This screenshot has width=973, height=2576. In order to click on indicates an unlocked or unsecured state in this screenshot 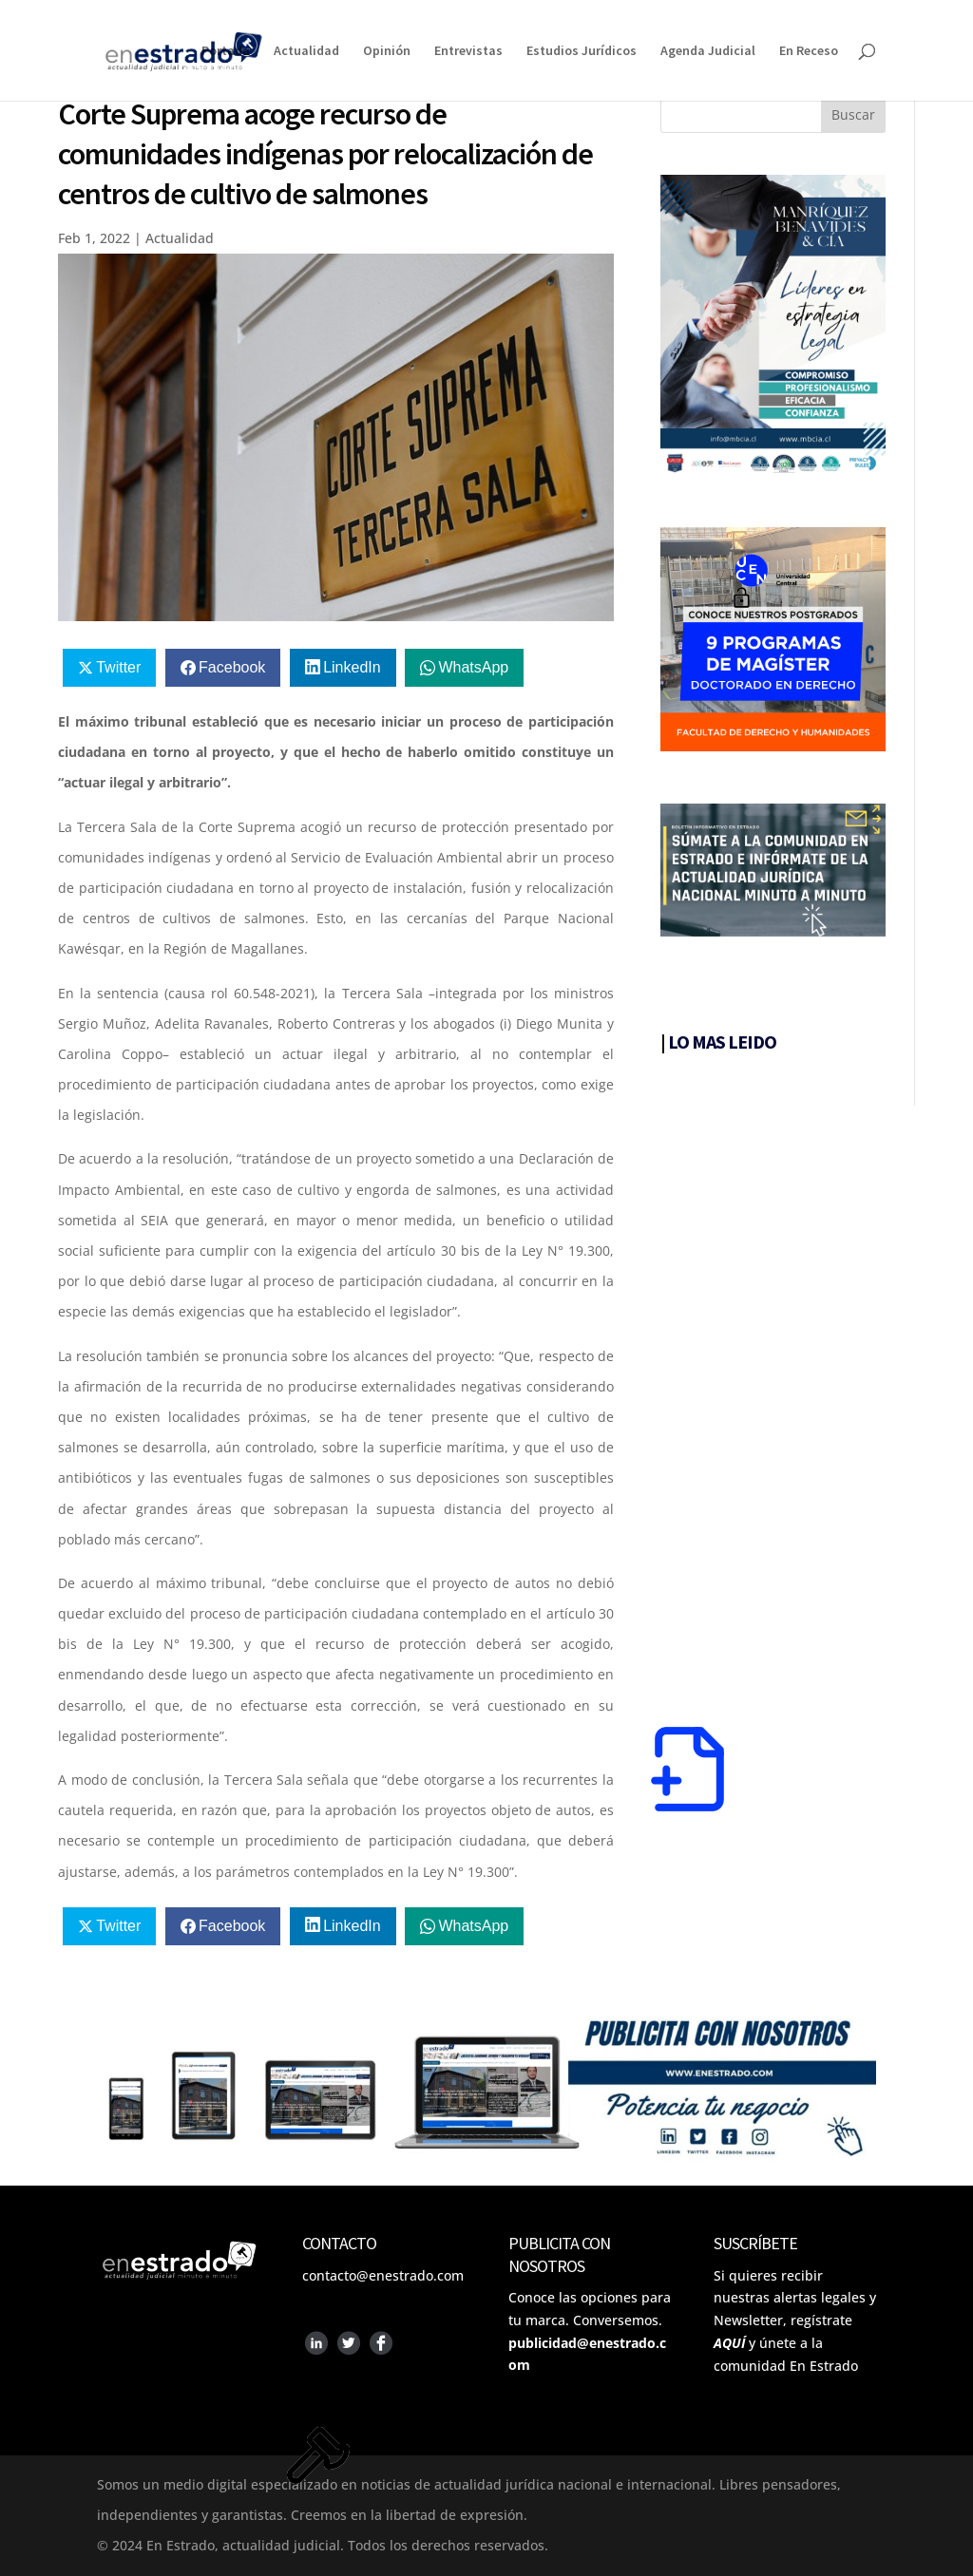, I will do `click(741, 597)`.